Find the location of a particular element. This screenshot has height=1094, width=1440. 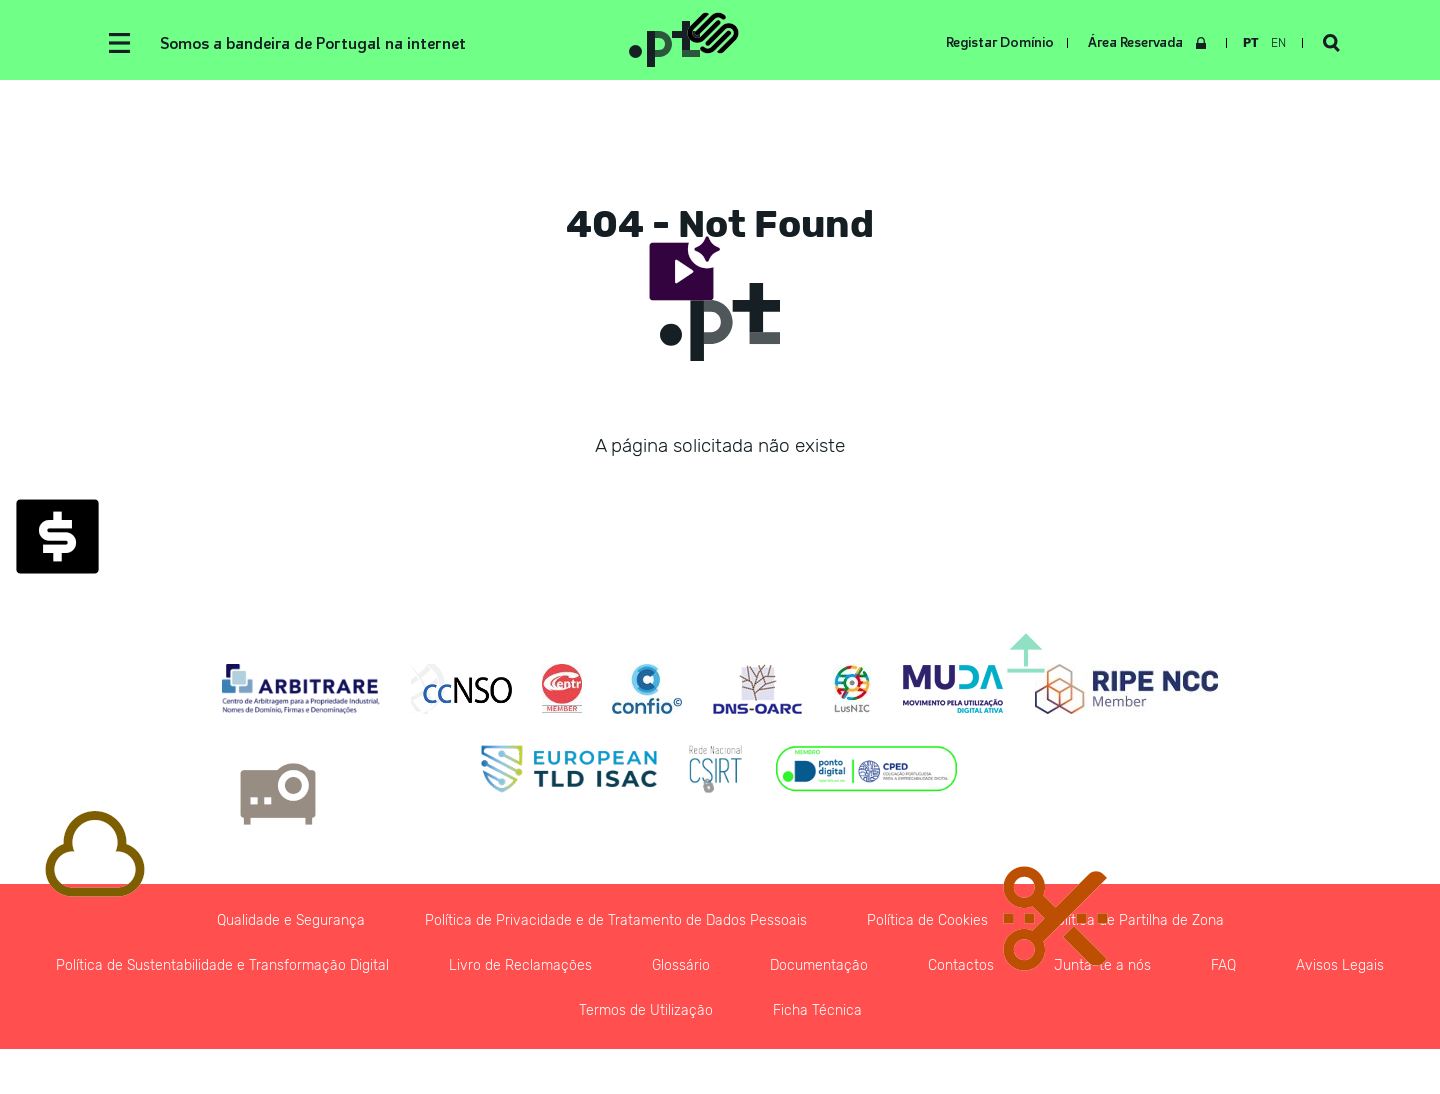

access financial or payment settings is located at coordinates (57, 536).